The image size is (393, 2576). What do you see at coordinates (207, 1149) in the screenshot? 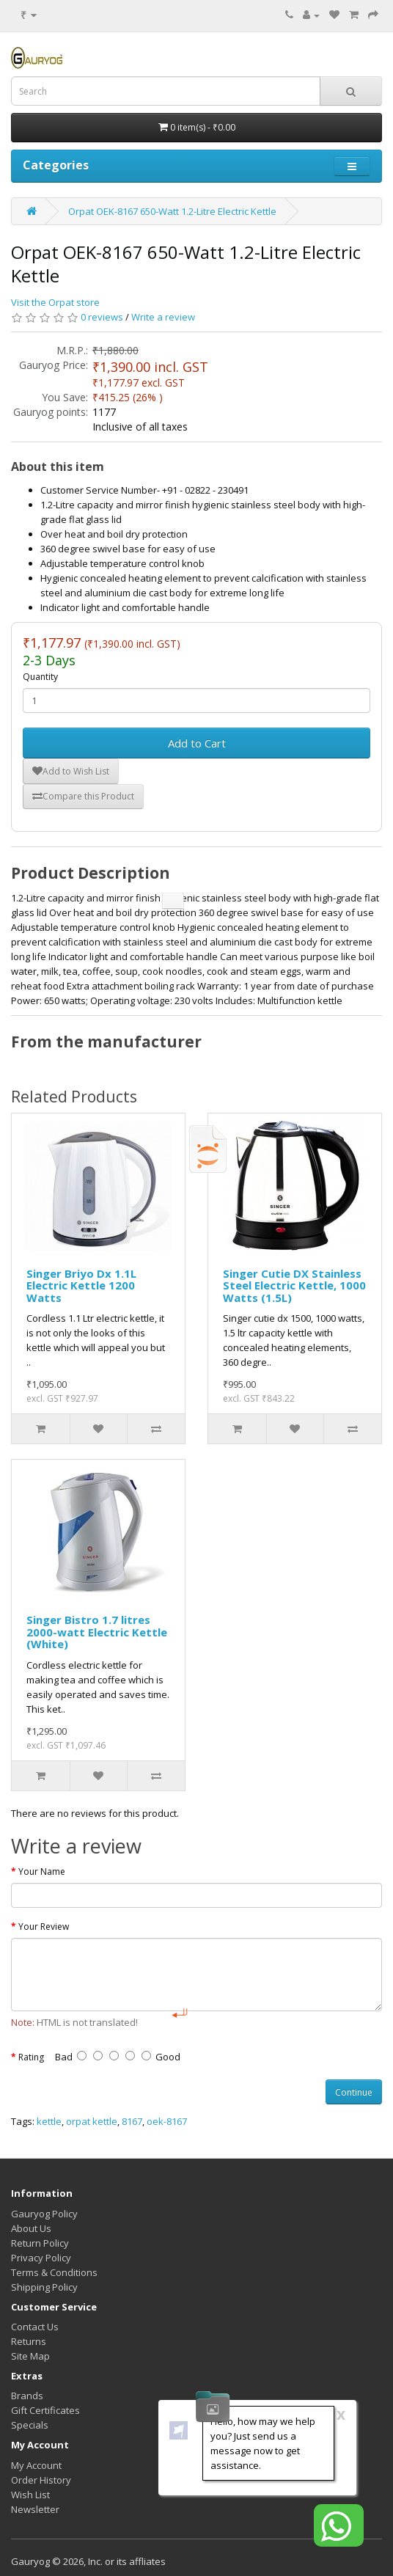
I see `jupyter notebook file` at bounding box center [207, 1149].